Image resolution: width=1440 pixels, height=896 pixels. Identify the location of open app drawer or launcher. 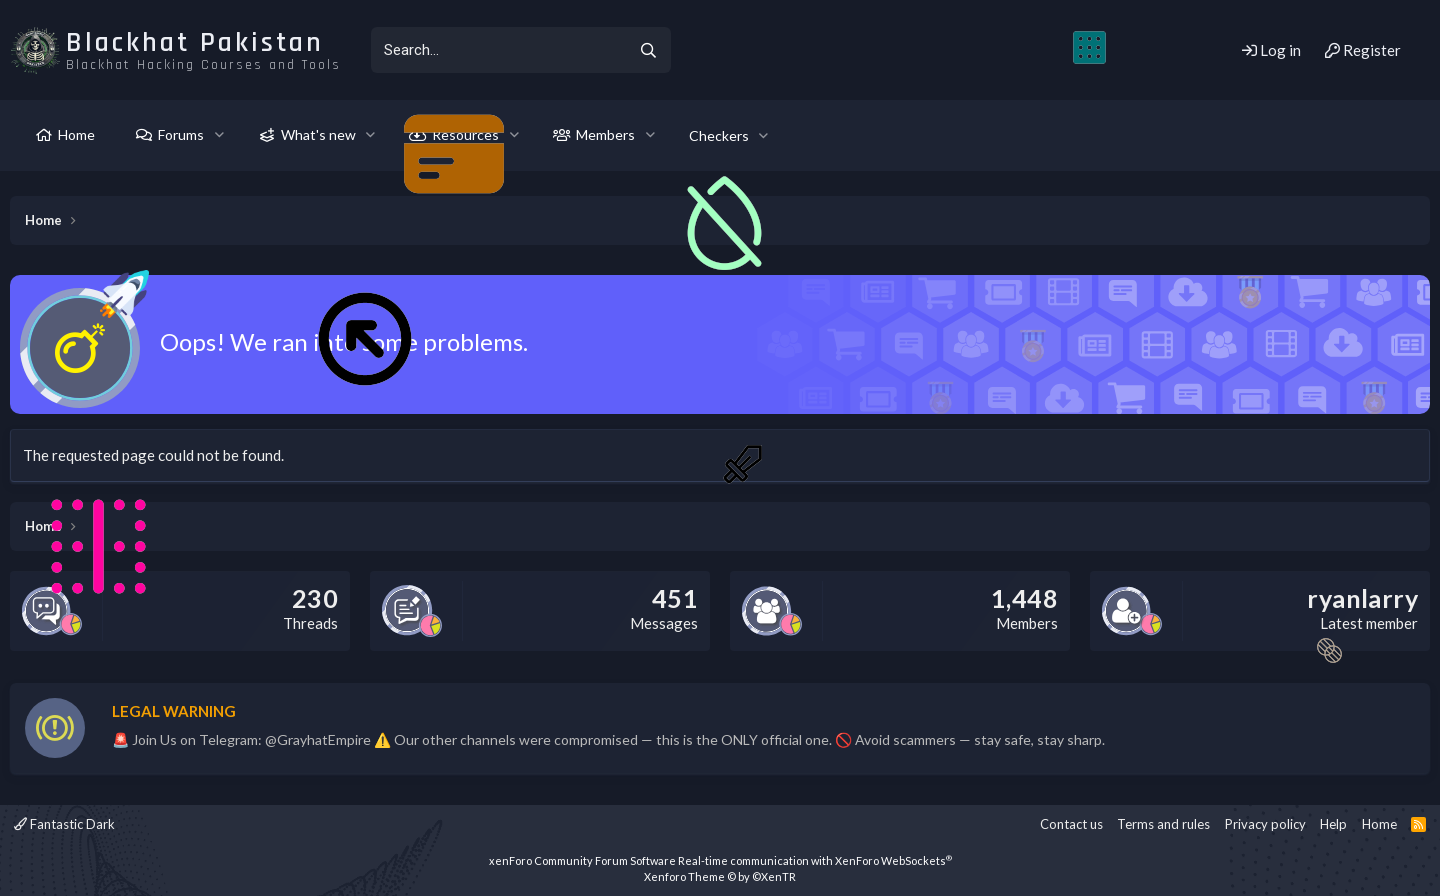
(1089, 47).